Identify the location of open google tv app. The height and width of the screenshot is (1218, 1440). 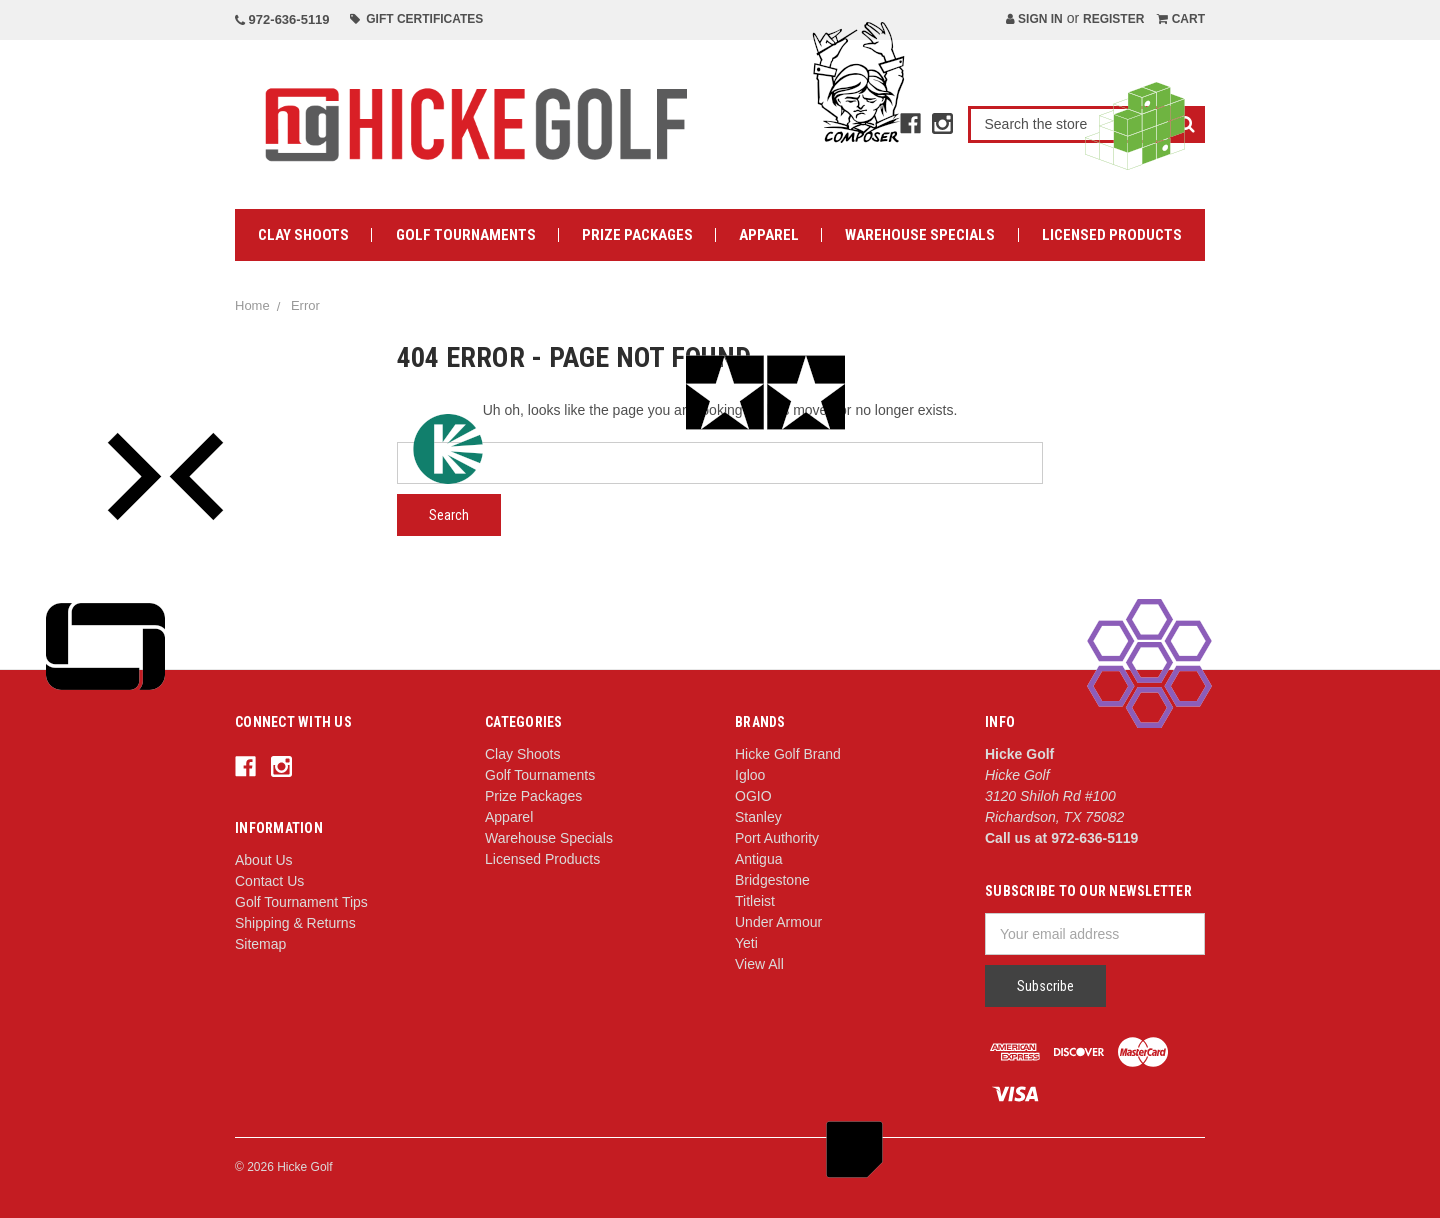
(105, 646).